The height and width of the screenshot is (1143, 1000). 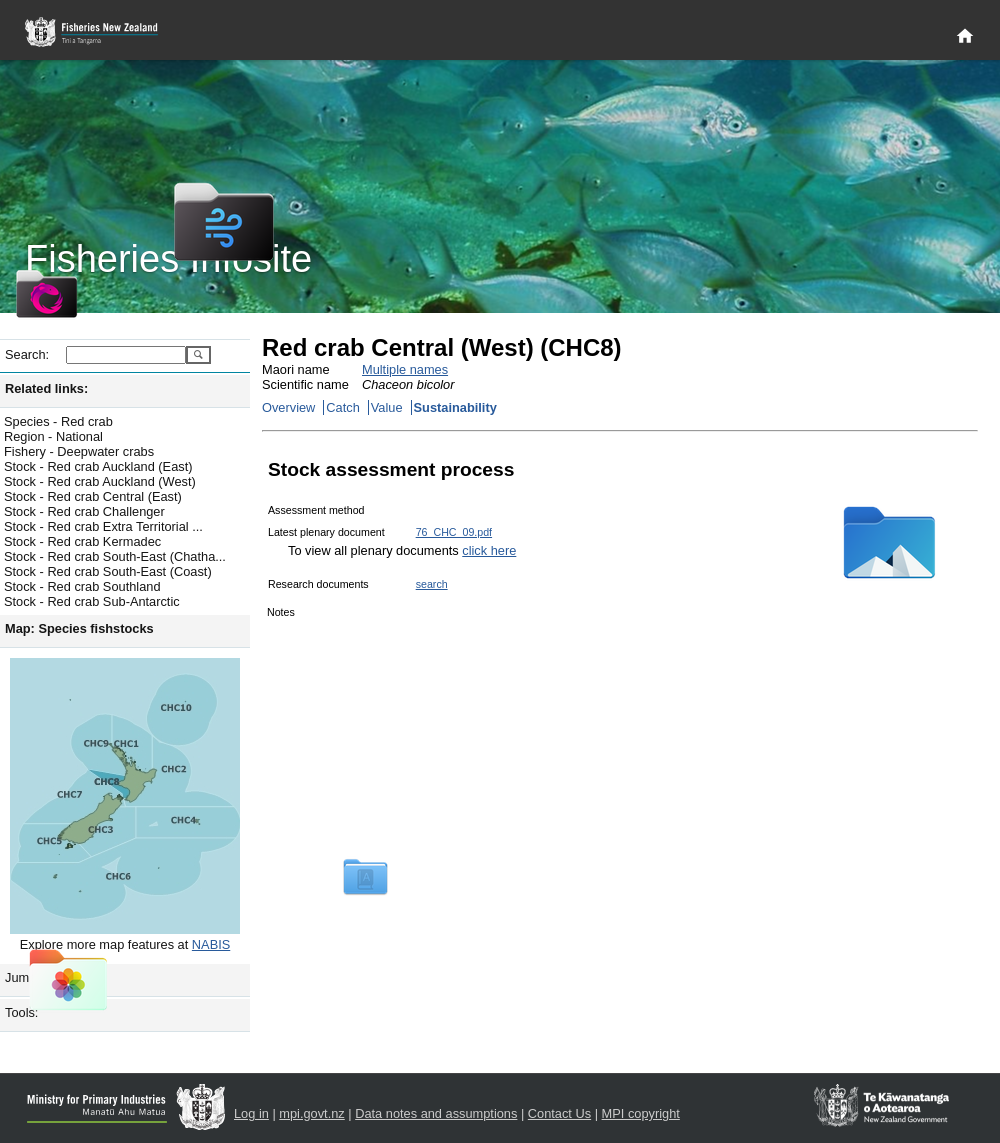 I want to click on open folder containing landscape or mountain photos, so click(x=889, y=545).